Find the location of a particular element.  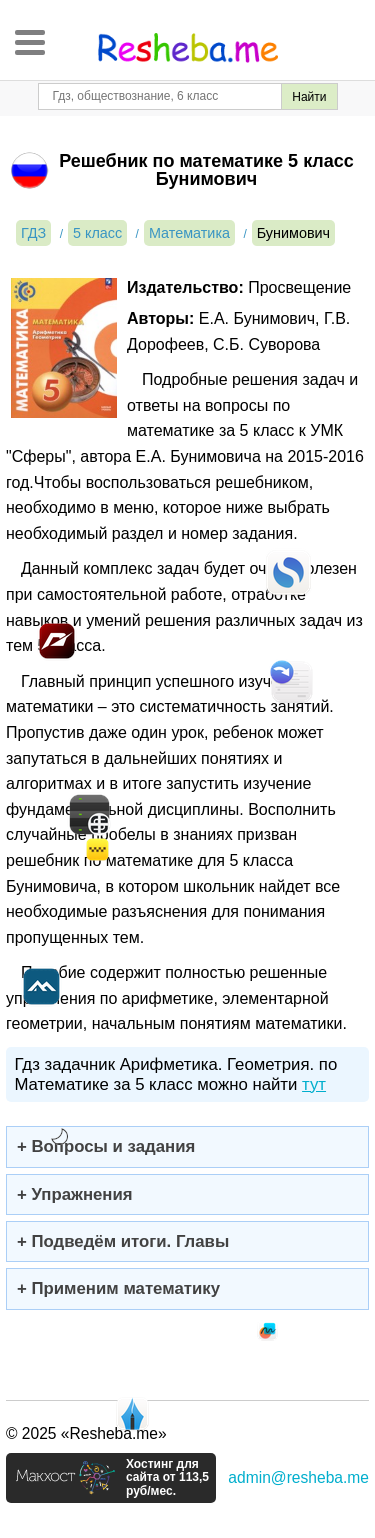

open freeform app for brainstorming and sketching is located at coordinates (267, 1330).